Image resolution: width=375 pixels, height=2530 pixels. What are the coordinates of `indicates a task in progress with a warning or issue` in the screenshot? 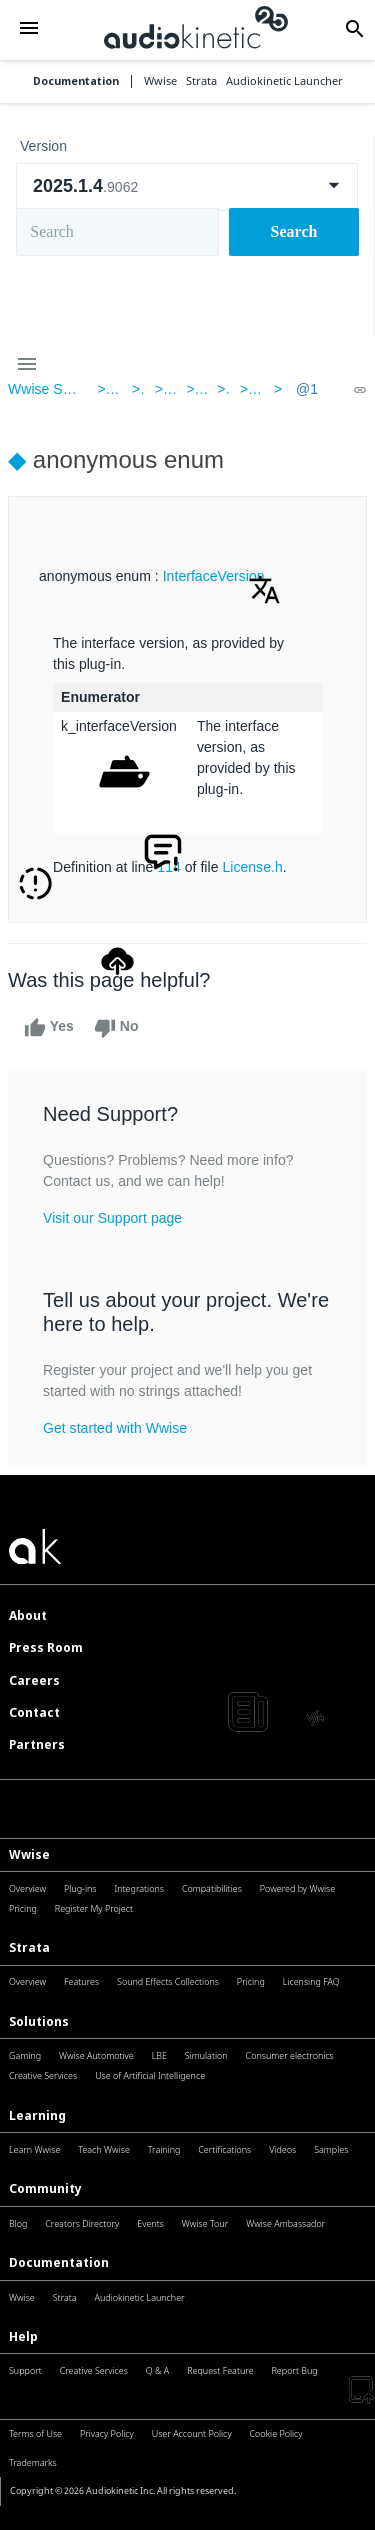 It's located at (35, 883).